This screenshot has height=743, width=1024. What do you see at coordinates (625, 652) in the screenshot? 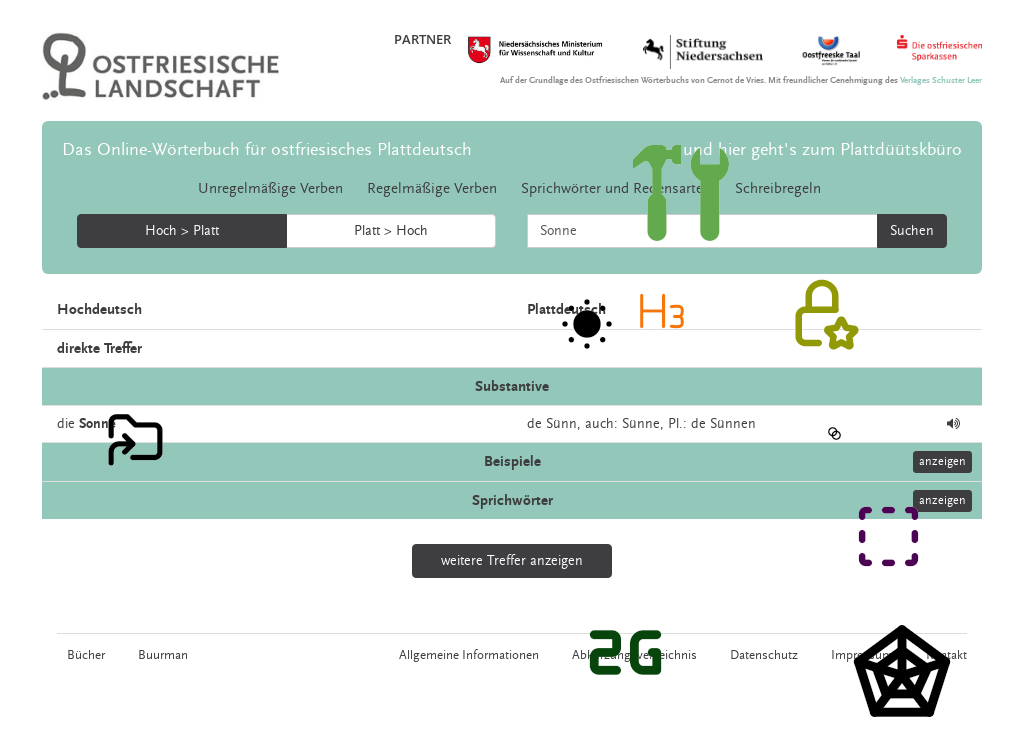
I see `indicates 2G cellular network connection` at bounding box center [625, 652].